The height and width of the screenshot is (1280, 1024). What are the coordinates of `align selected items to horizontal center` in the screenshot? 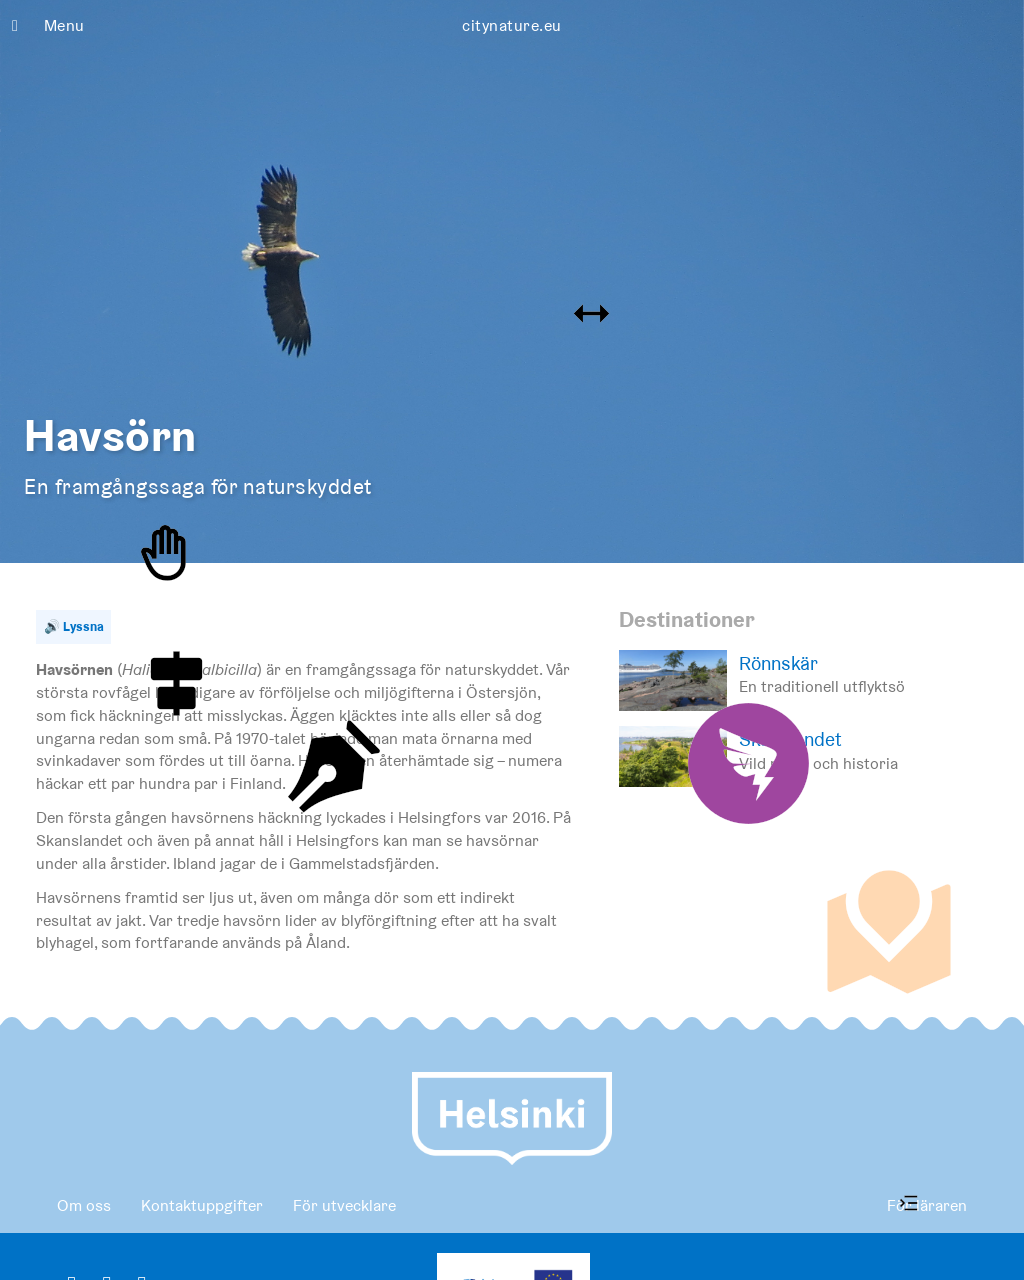 It's located at (176, 683).